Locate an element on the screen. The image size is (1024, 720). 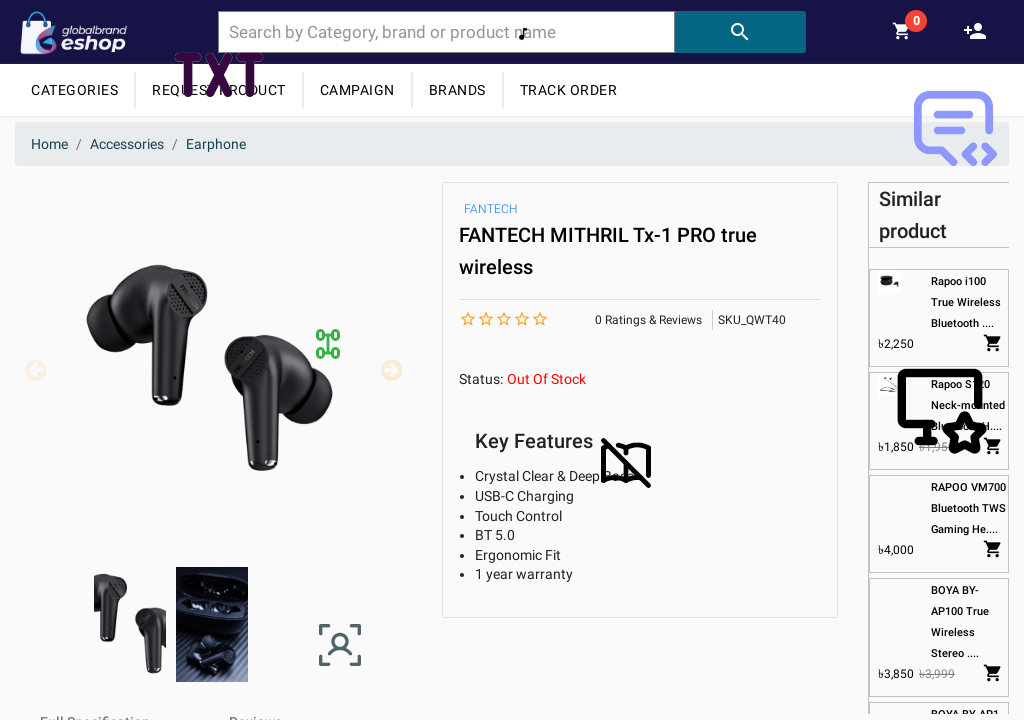
view code snippets in messages is located at coordinates (953, 126).